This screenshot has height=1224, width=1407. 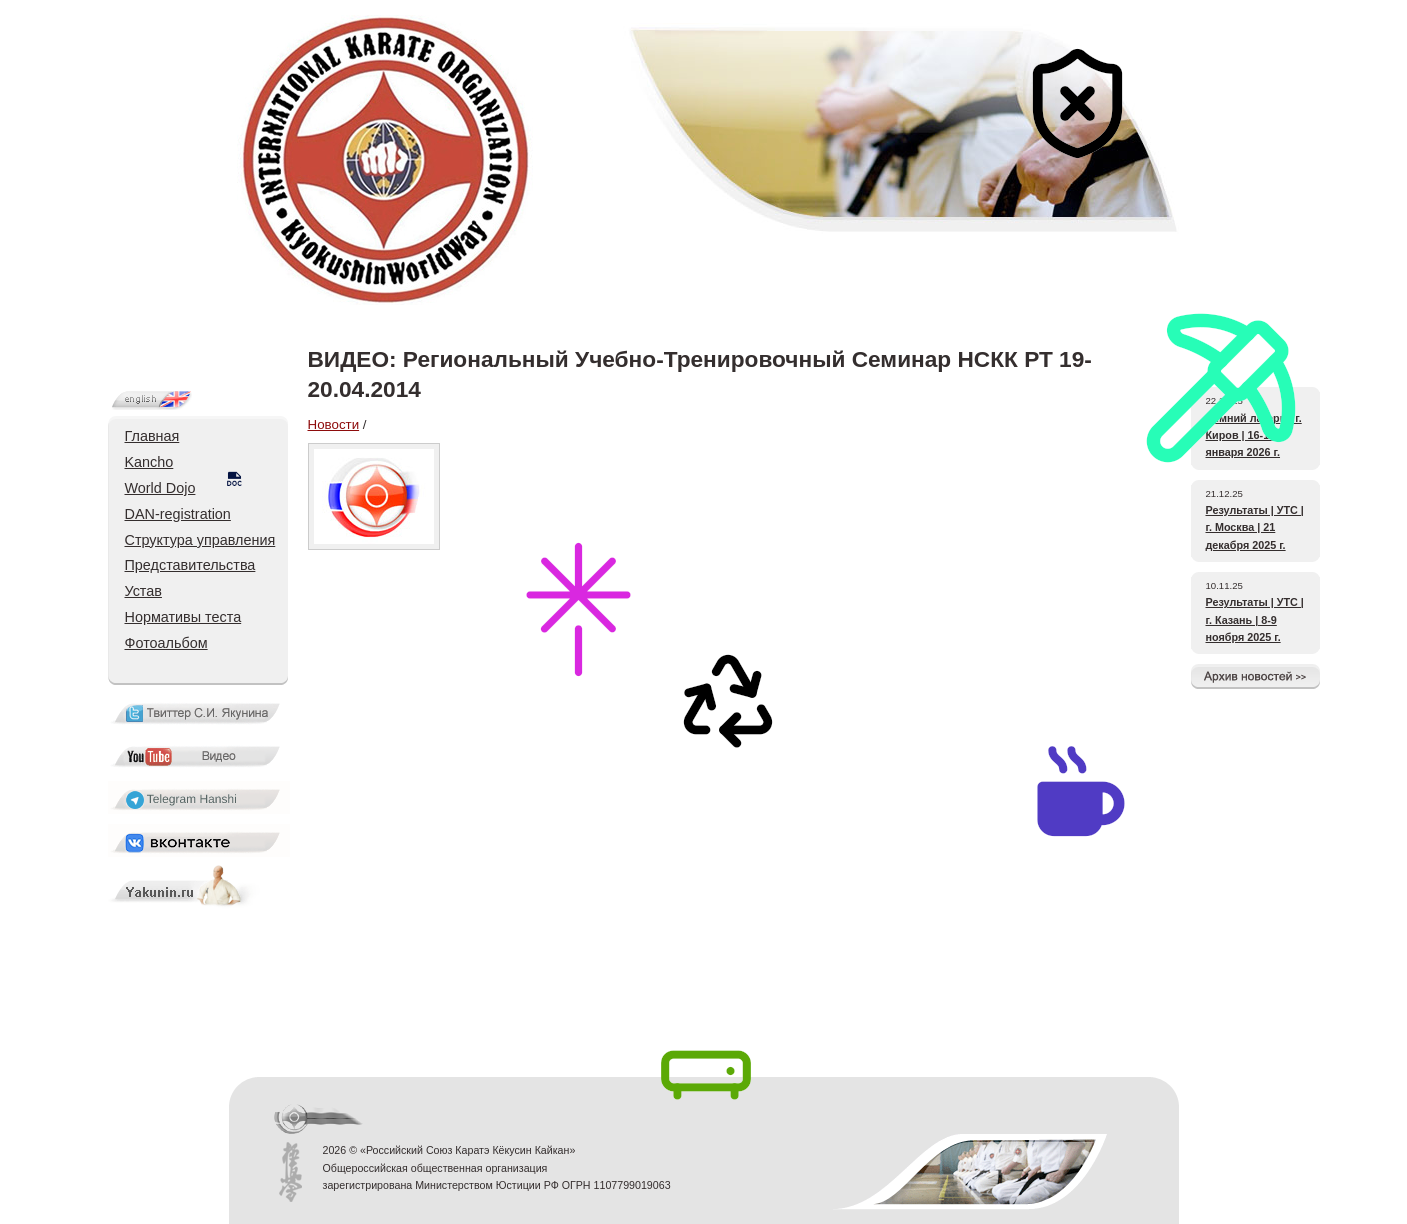 What do you see at coordinates (1077, 103) in the screenshot?
I see `security protection disabled or off` at bounding box center [1077, 103].